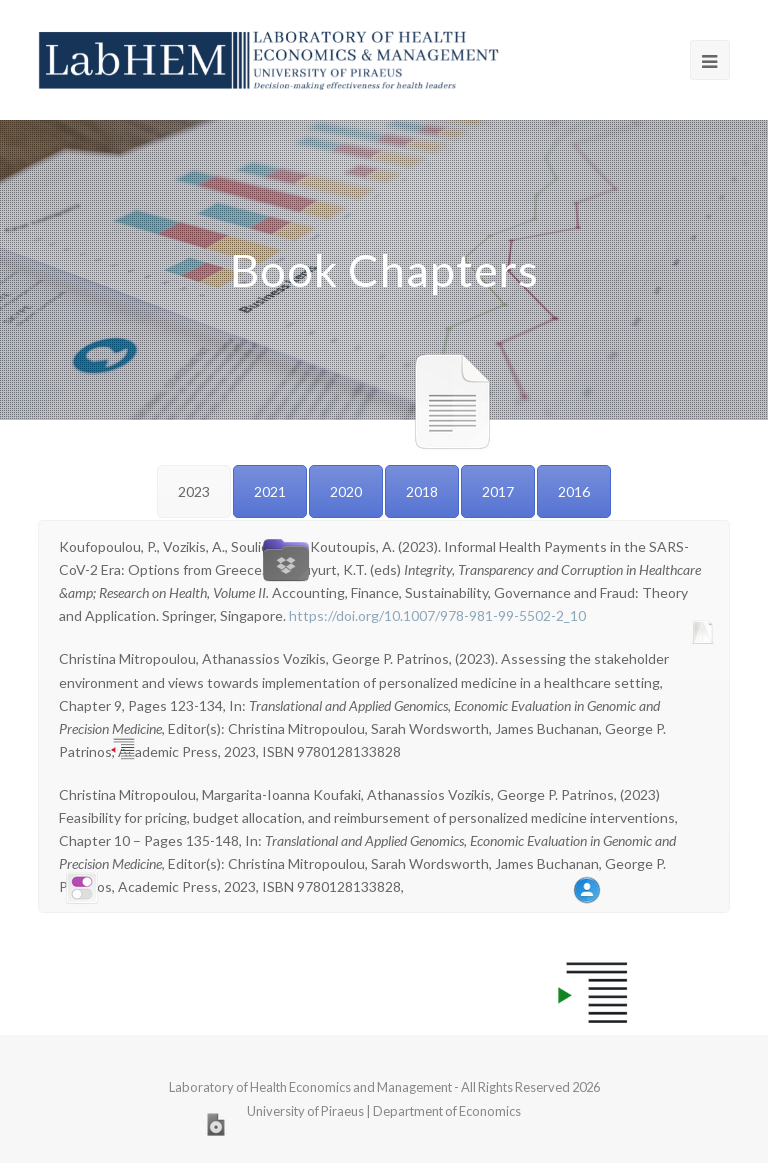 The image size is (768, 1163). What do you see at coordinates (216, 1125) in the screenshot?
I see `a CD or disc image file` at bounding box center [216, 1125].